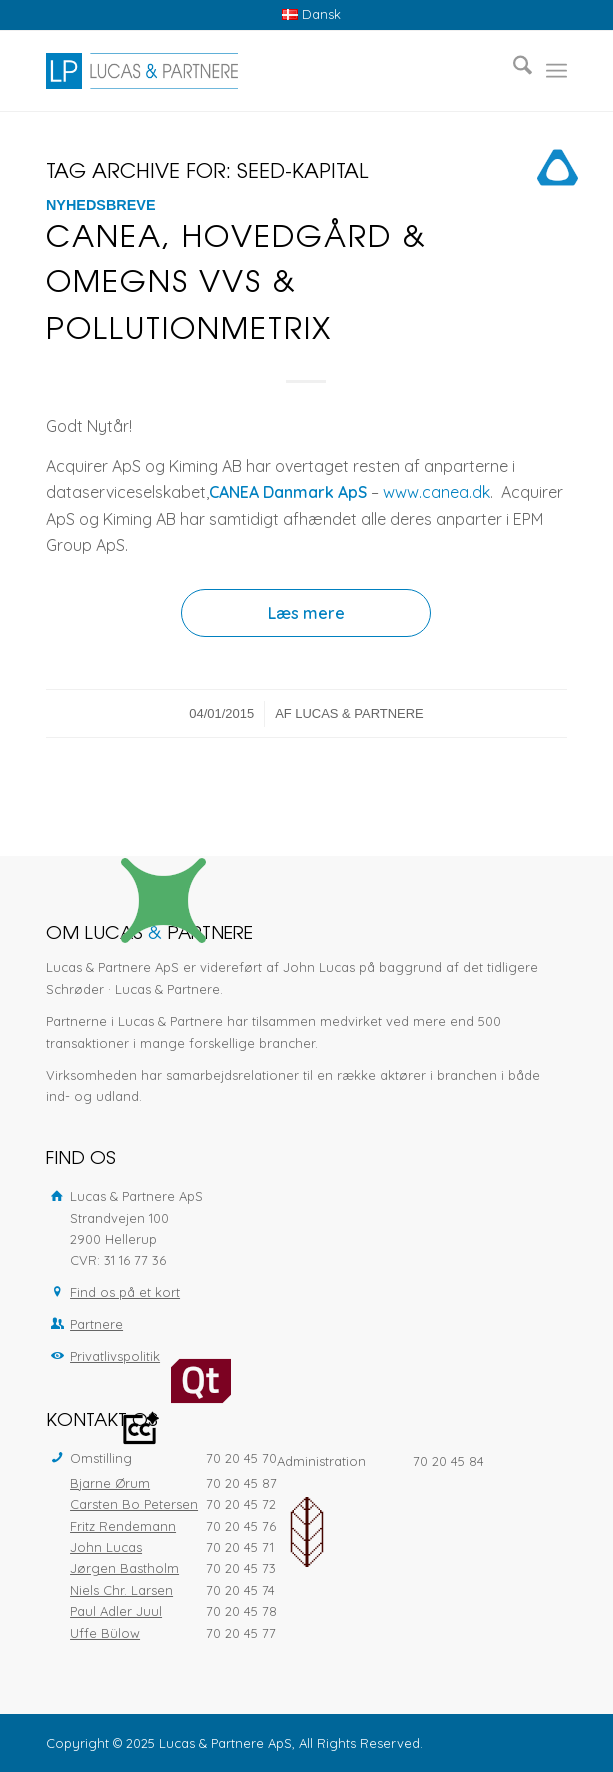 This screenshot has width=613, height=1772. What do you see at coordinates (201, 1381) in the screenshot?
I see `Qt framework branding or logo` at bounding box center [201, 1381].